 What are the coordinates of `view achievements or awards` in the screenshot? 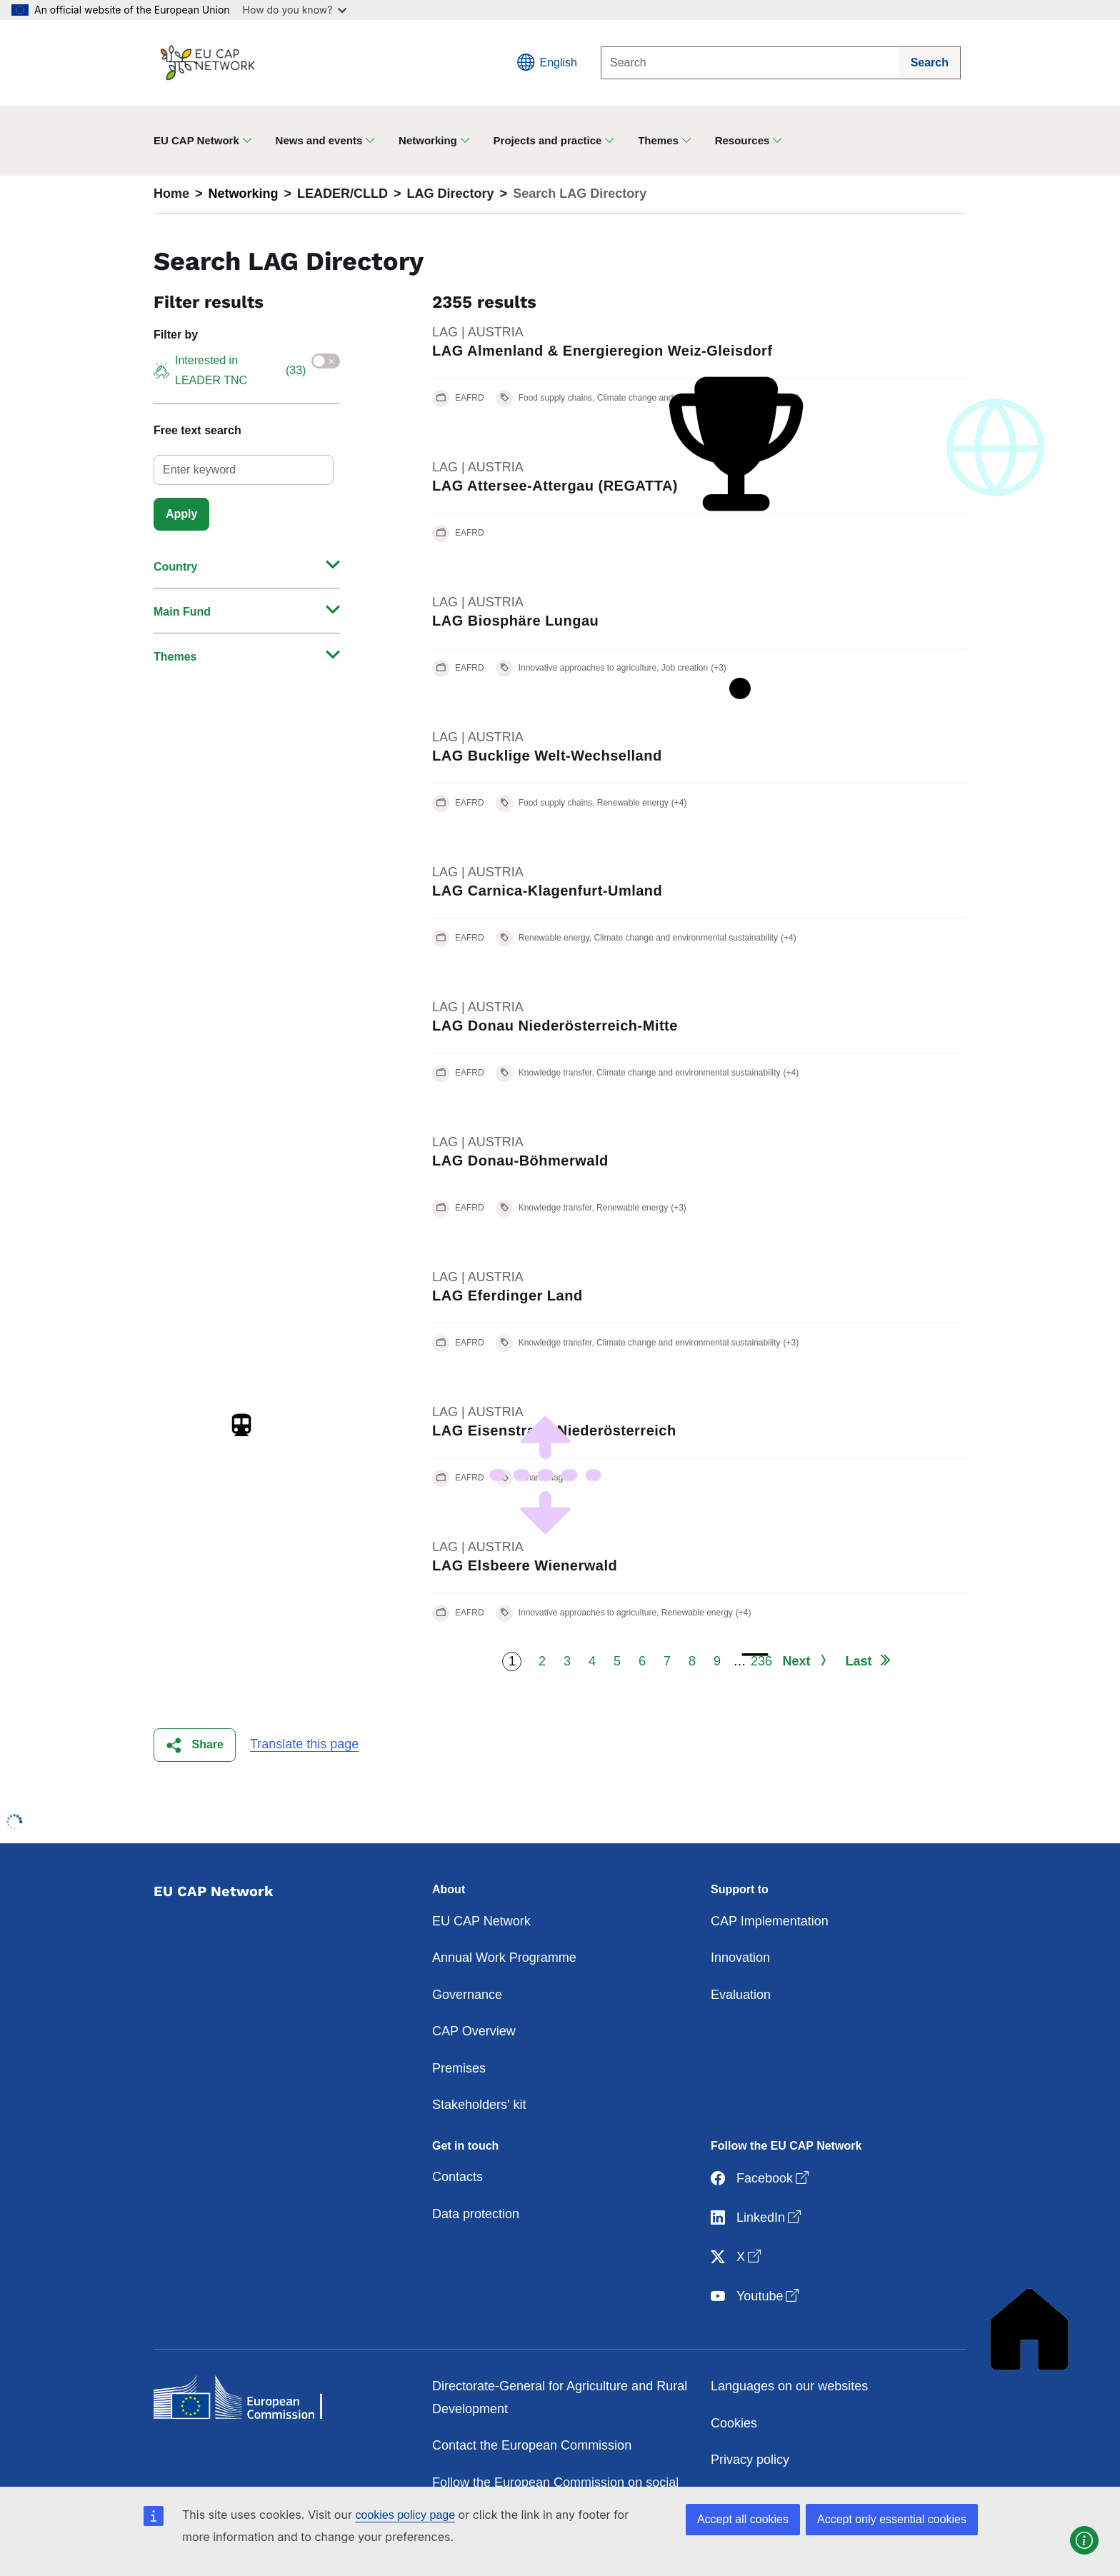 It's located at (736, 443).